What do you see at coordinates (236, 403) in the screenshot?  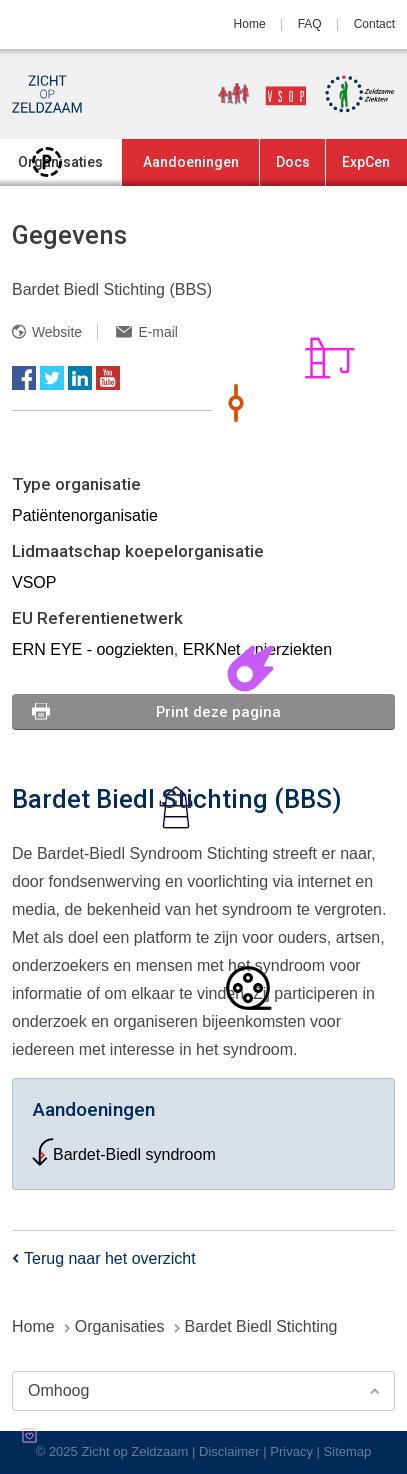 I see `view commit history in version control` at bounding box center [236, 403].